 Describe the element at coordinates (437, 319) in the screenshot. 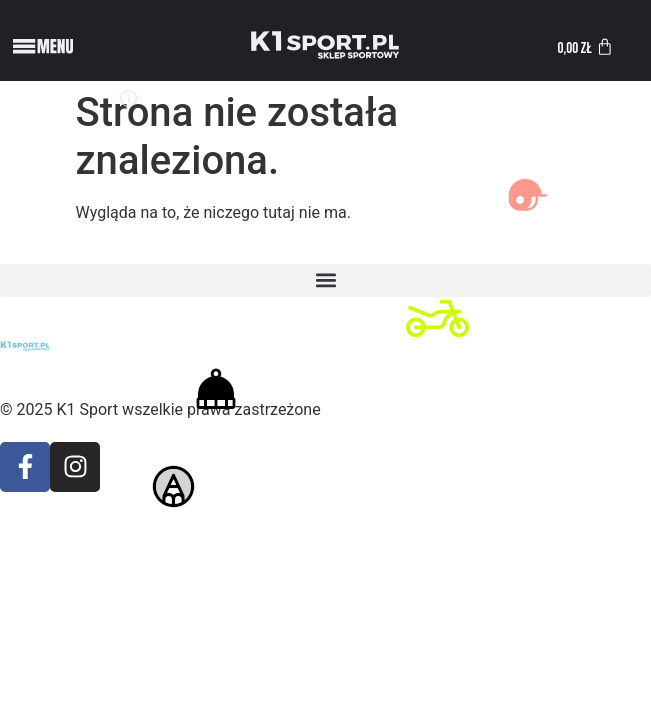

I see `select motorcycle as vehicle type` at that location.